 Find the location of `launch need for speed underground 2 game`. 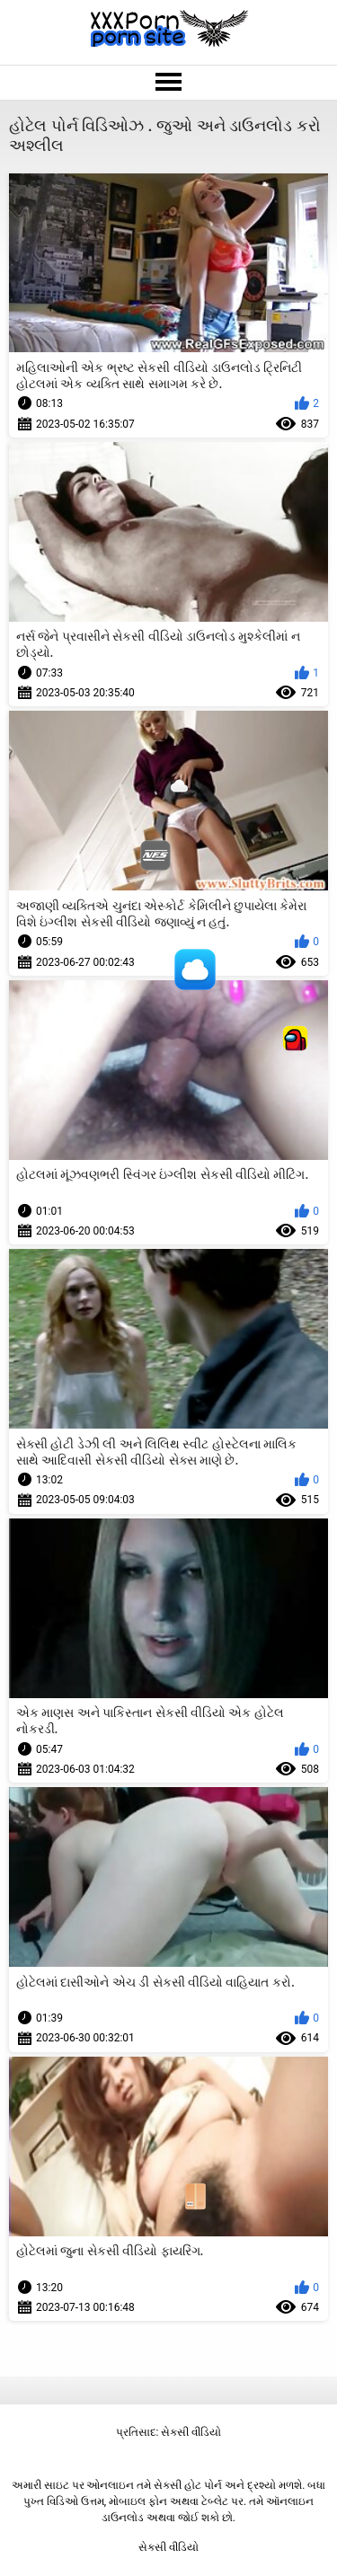

launch need for speed underground 2 game is located at coordinates (155, 855).